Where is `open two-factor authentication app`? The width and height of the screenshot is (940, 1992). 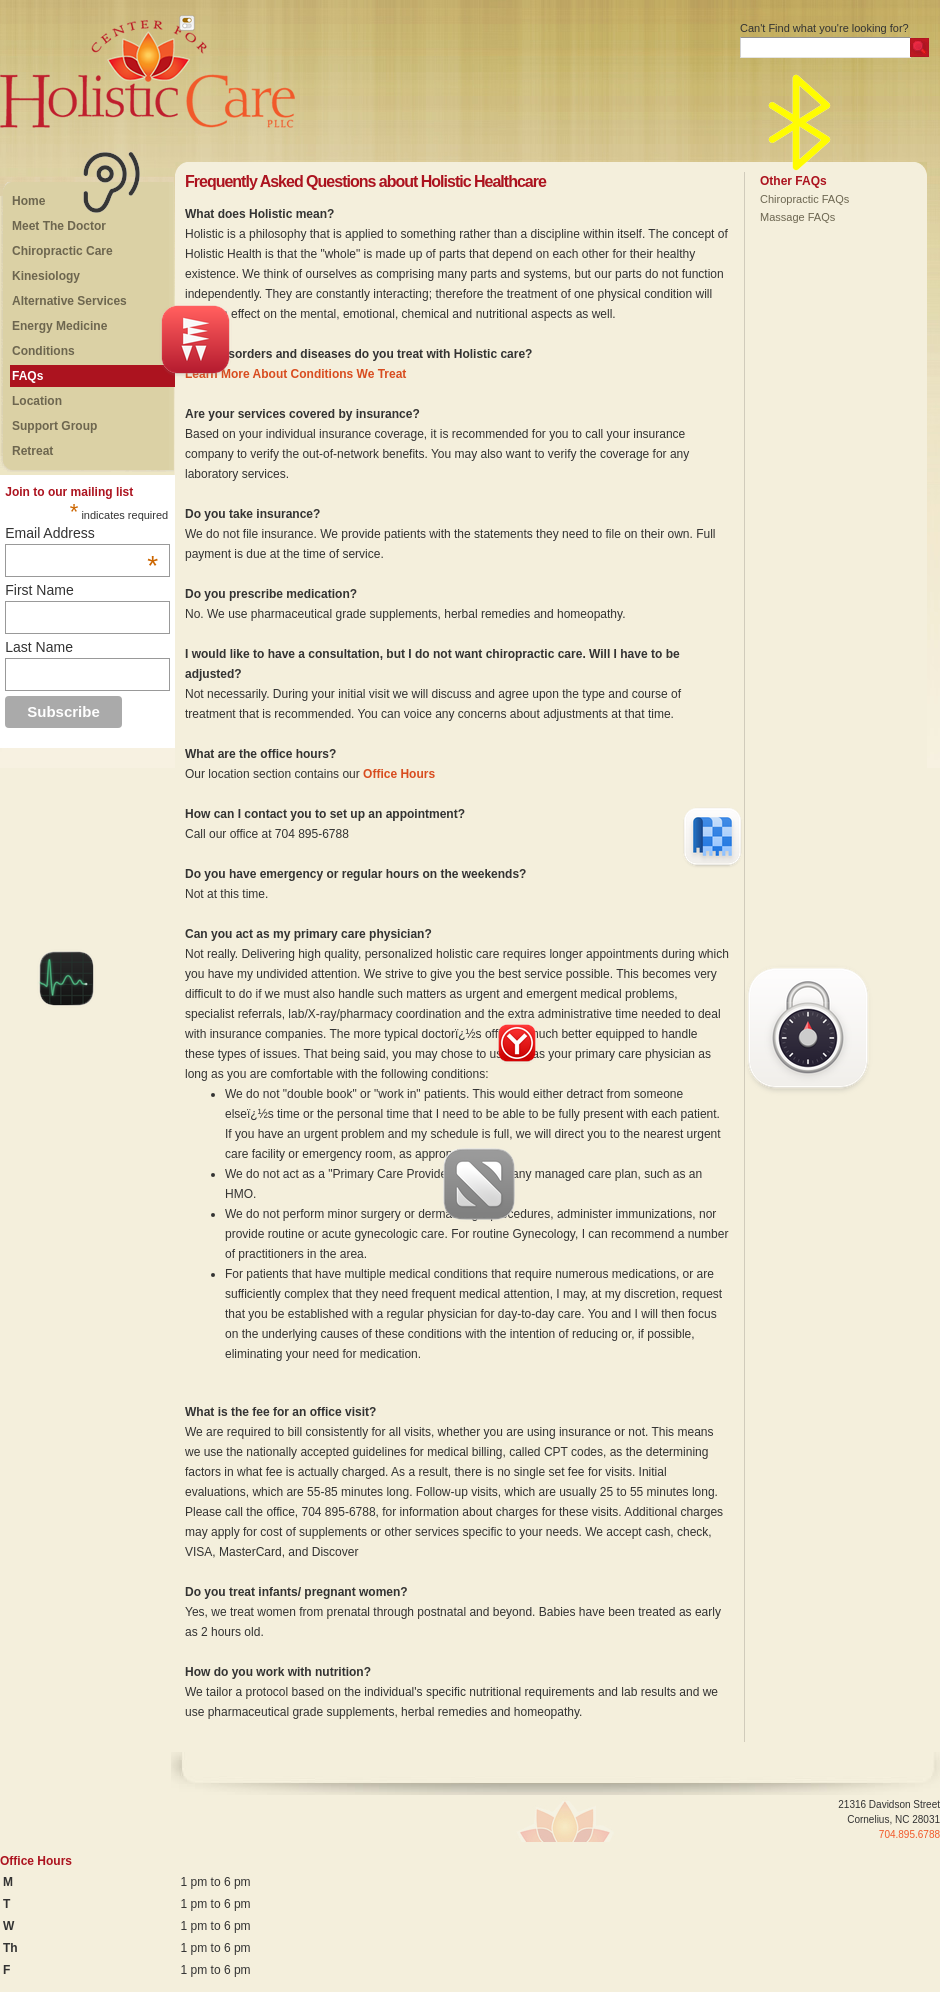 open two-factor authentication app is located at coordinates (808, 1028).